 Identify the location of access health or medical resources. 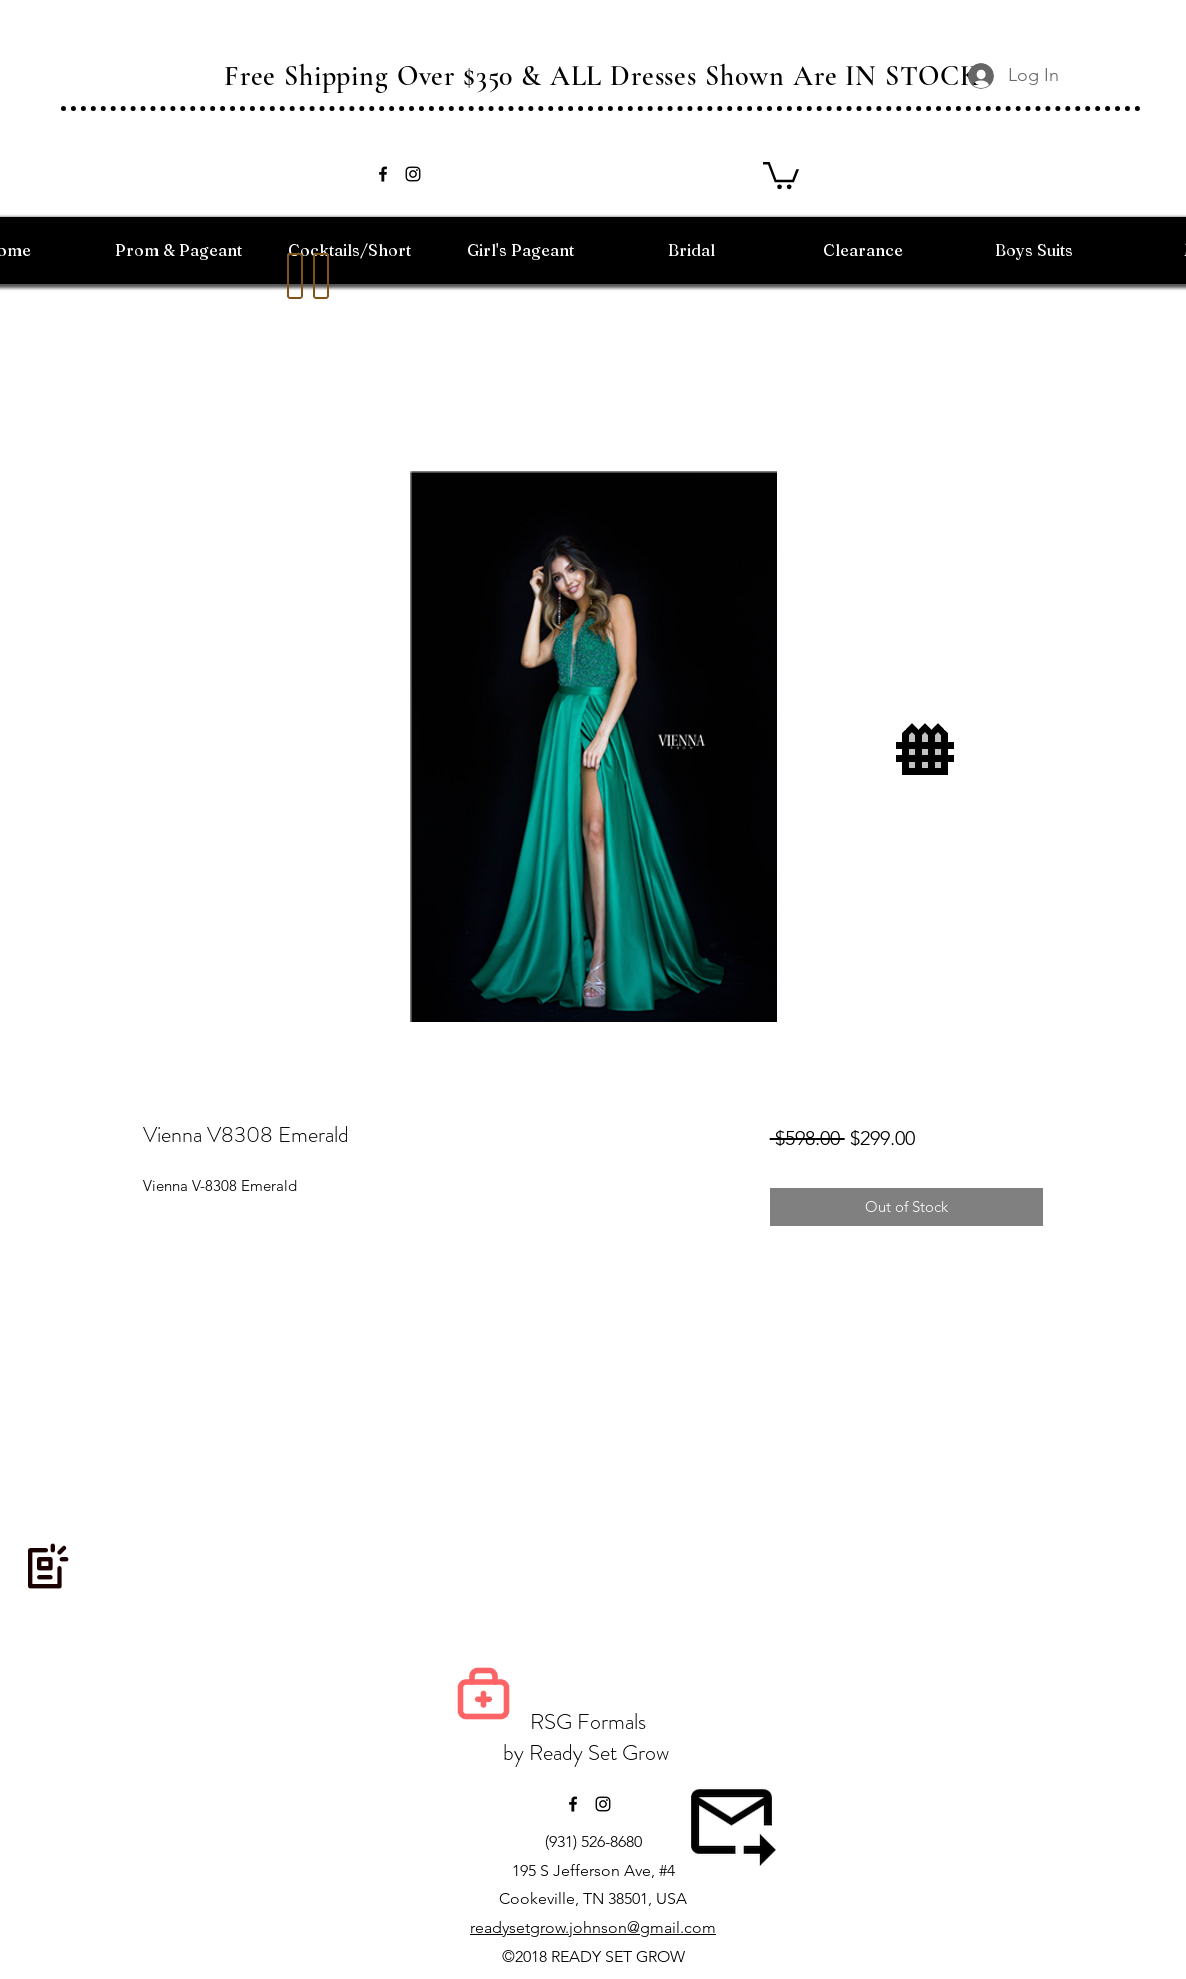
(483, 1693).